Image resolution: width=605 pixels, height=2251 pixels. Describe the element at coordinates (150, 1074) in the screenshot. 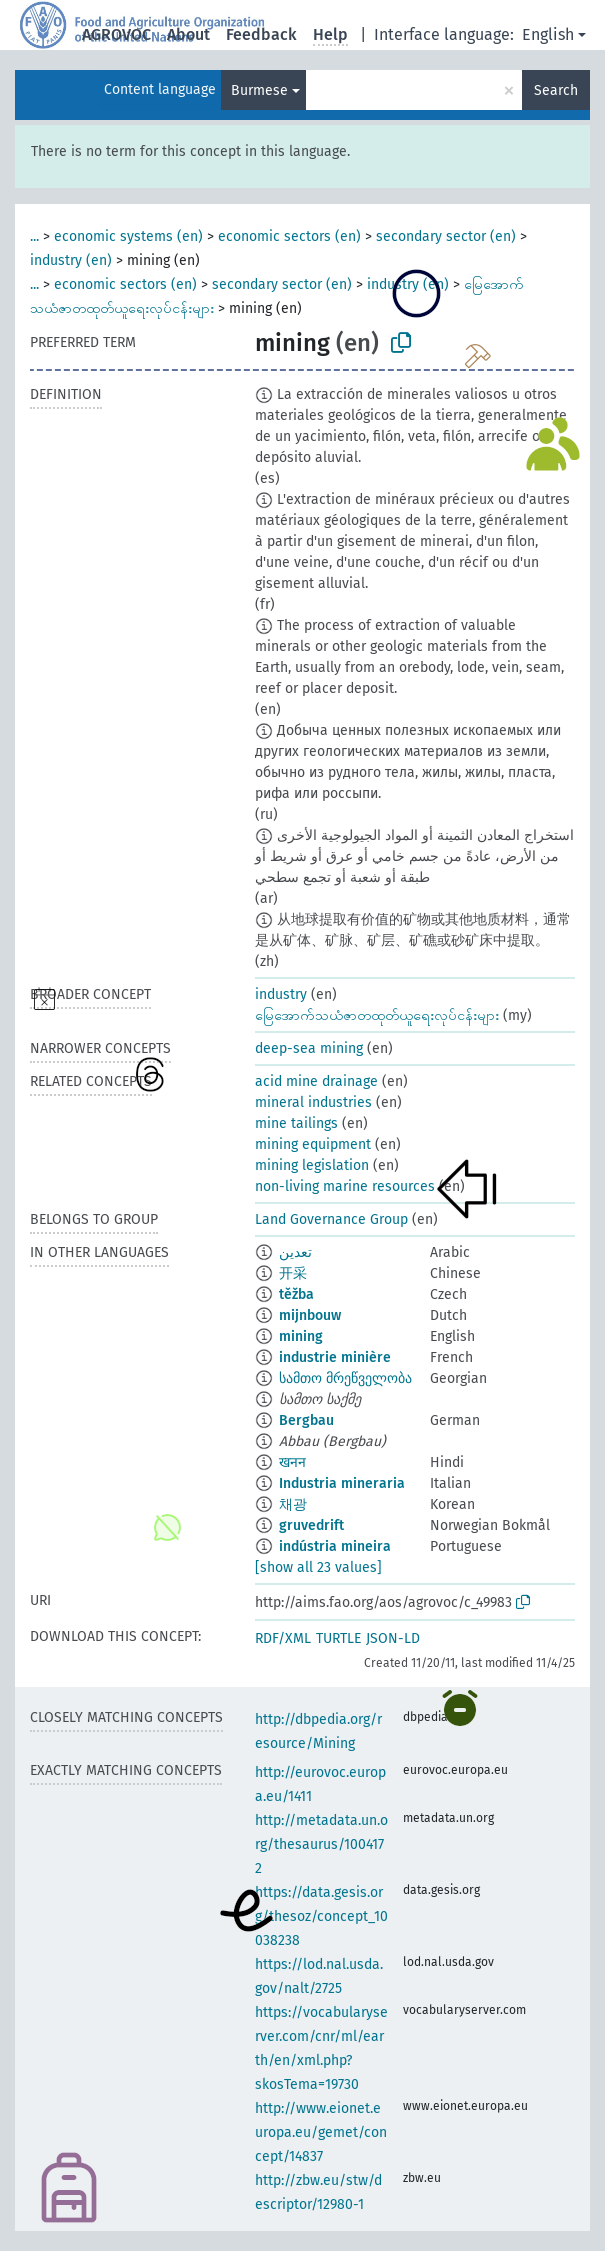

I see `open the Threads app` at that location.